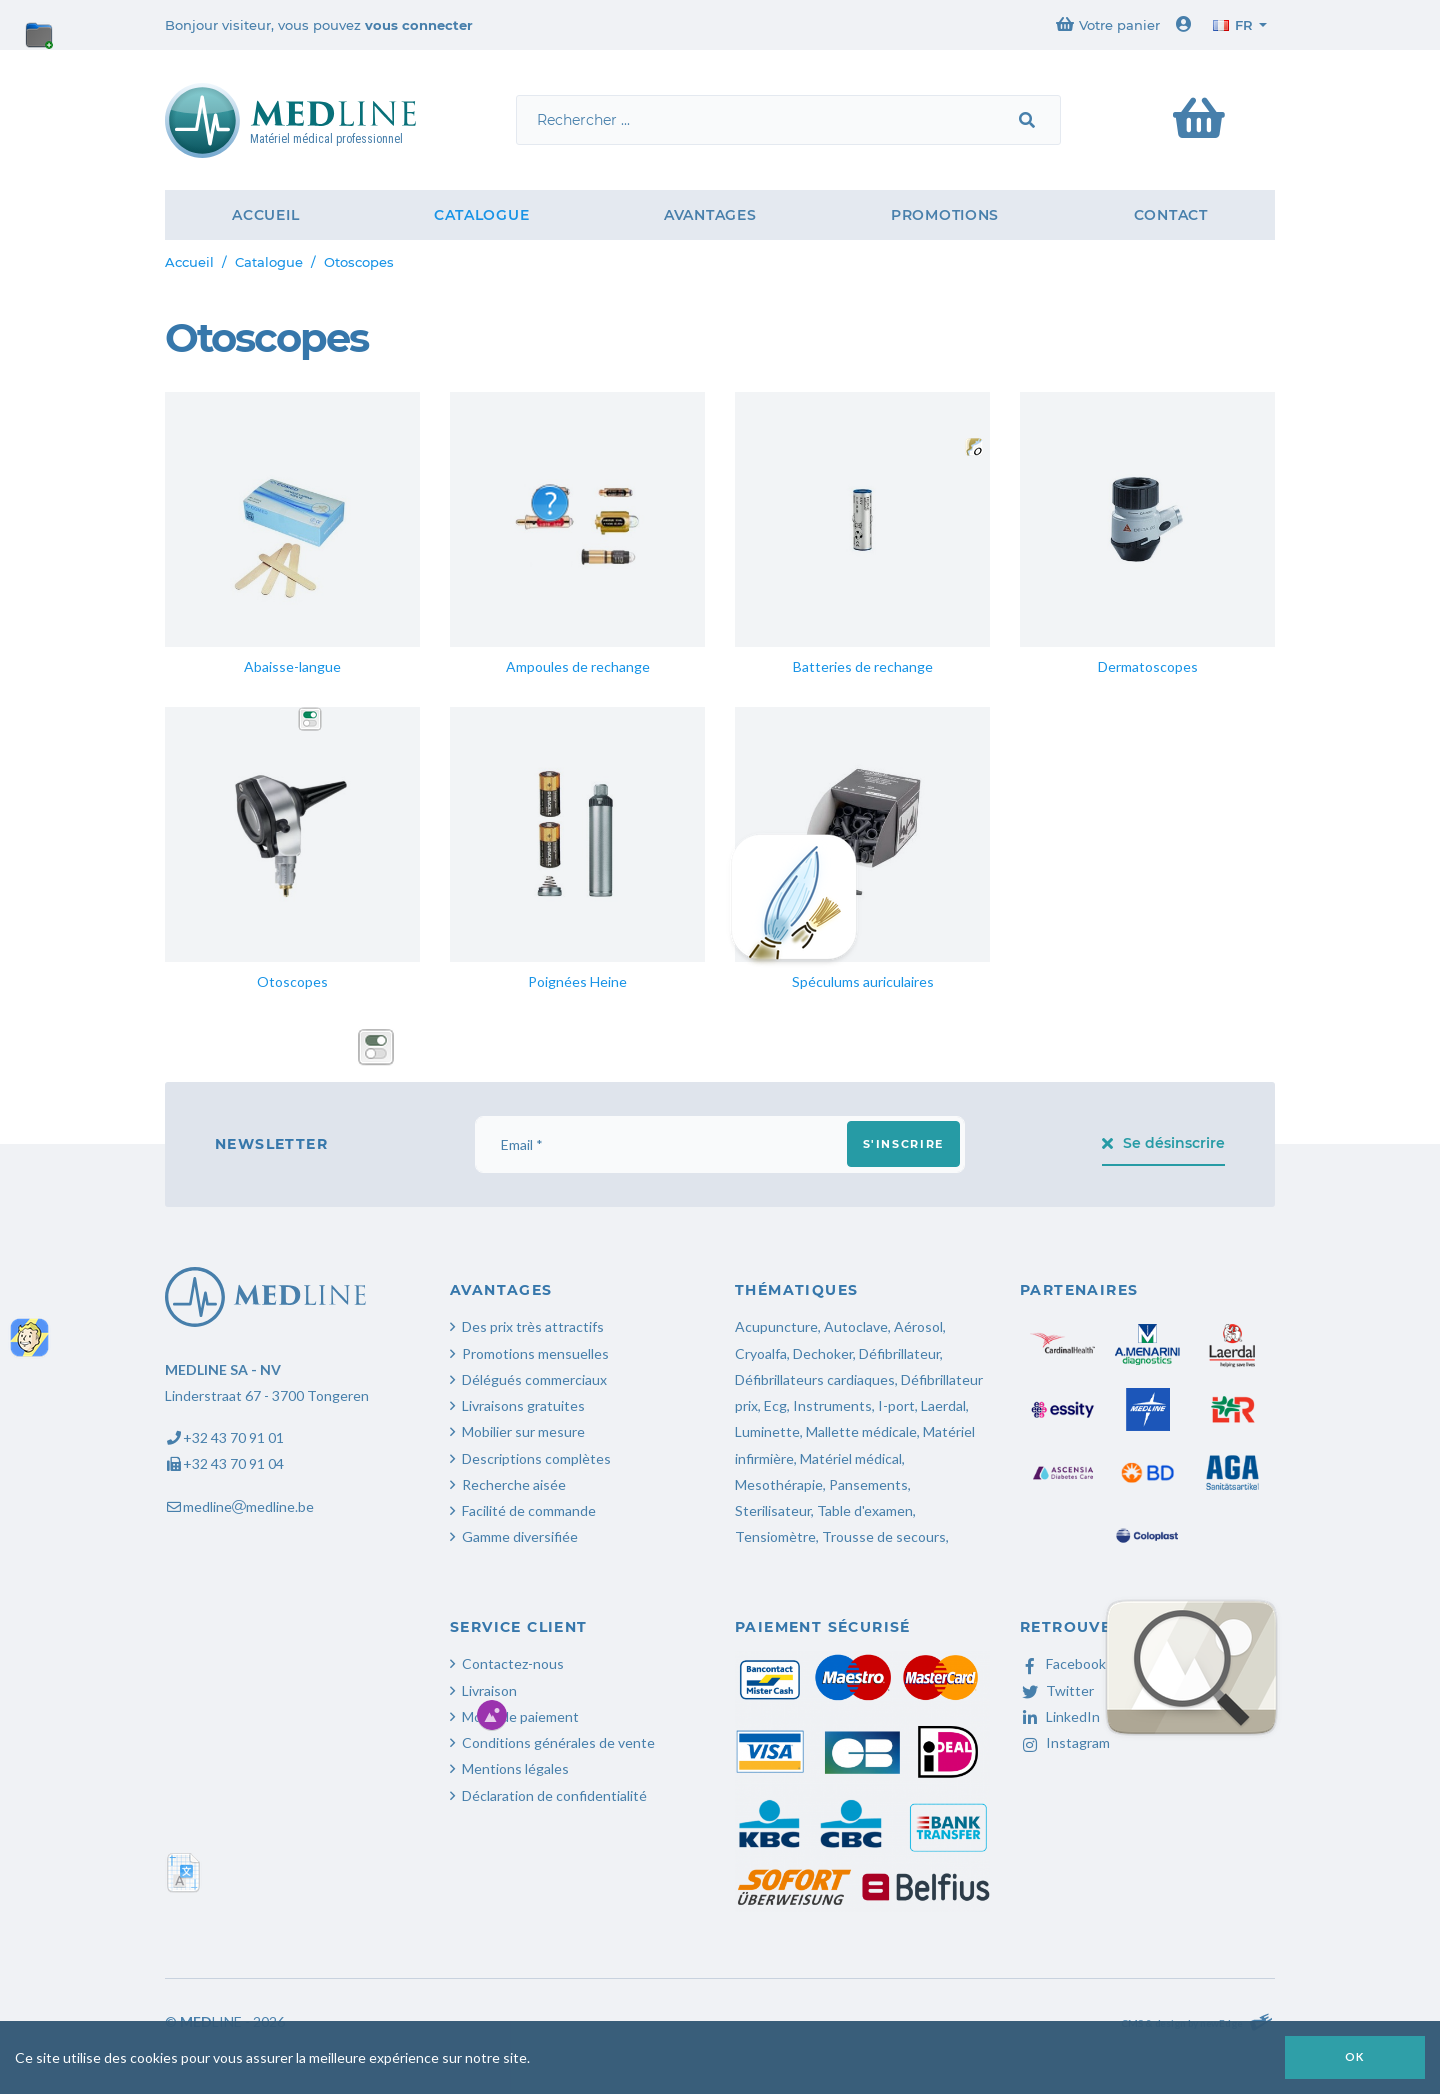  What do you see at coordinates (310, 719) in the screenshot?
I see `open gnome tweaks settings` at bounding box center [310, 719].